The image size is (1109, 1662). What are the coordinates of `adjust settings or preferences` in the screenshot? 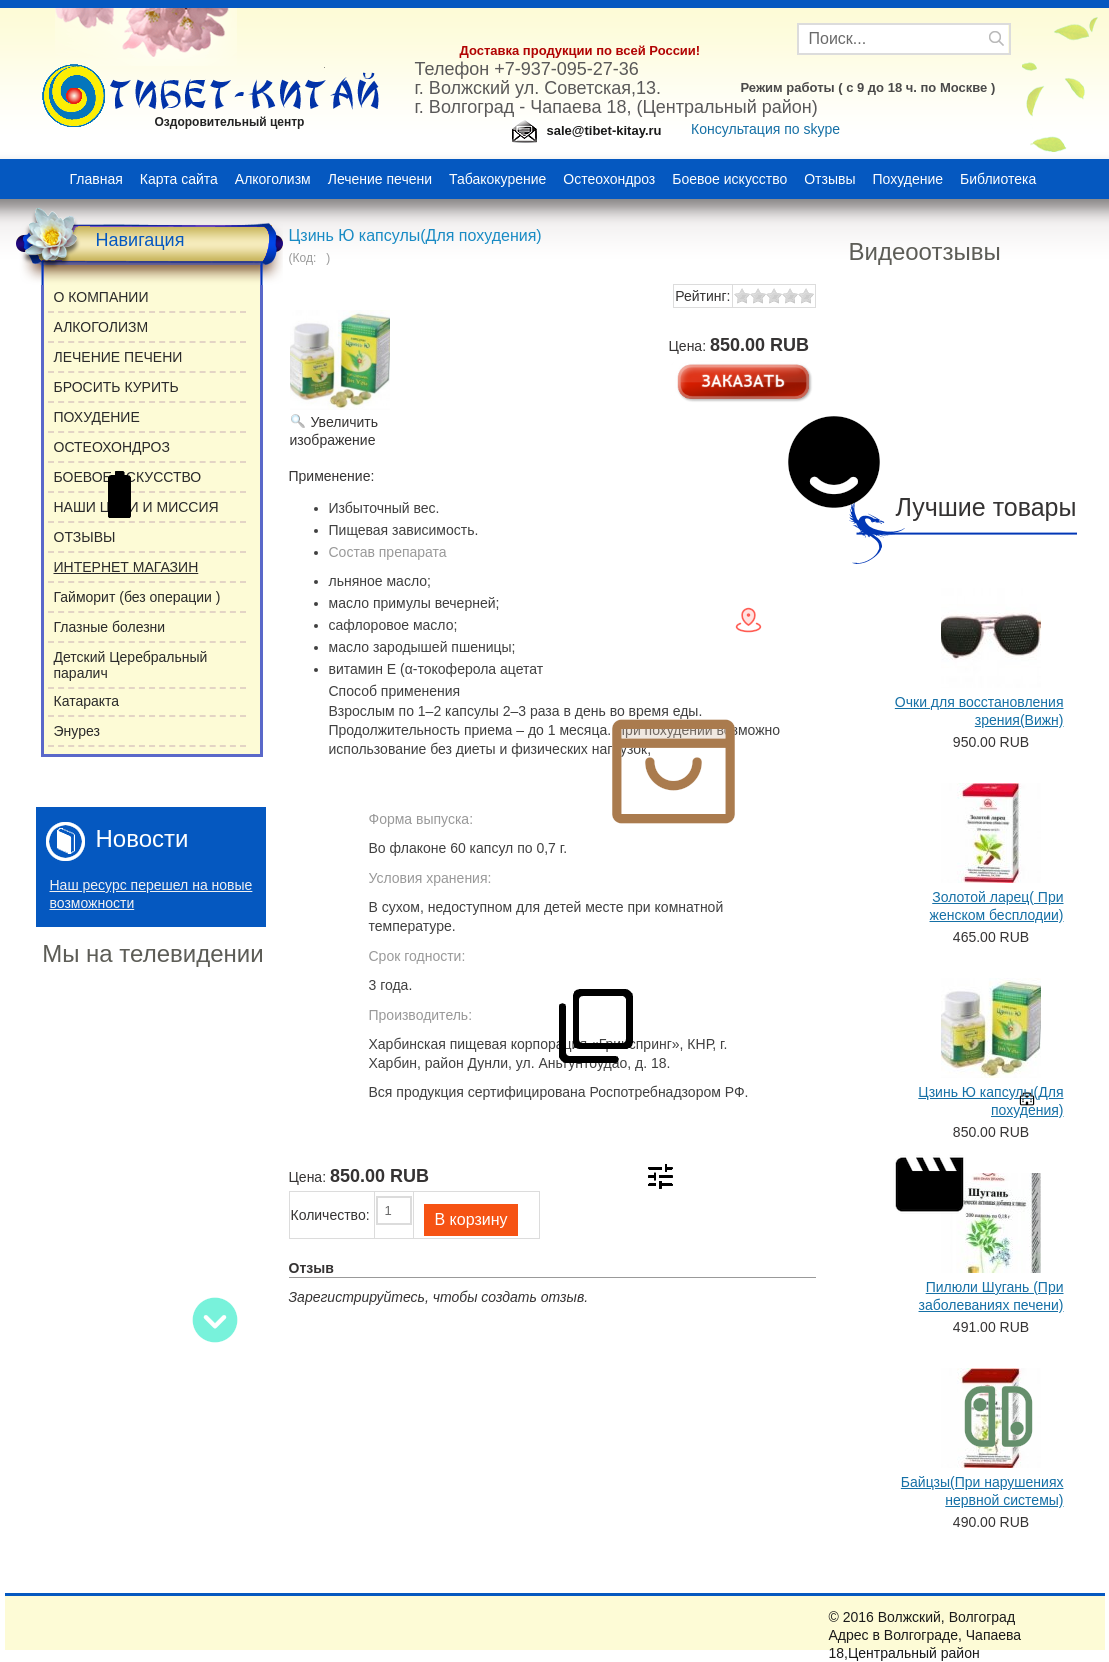 It's located at (660, 1176).